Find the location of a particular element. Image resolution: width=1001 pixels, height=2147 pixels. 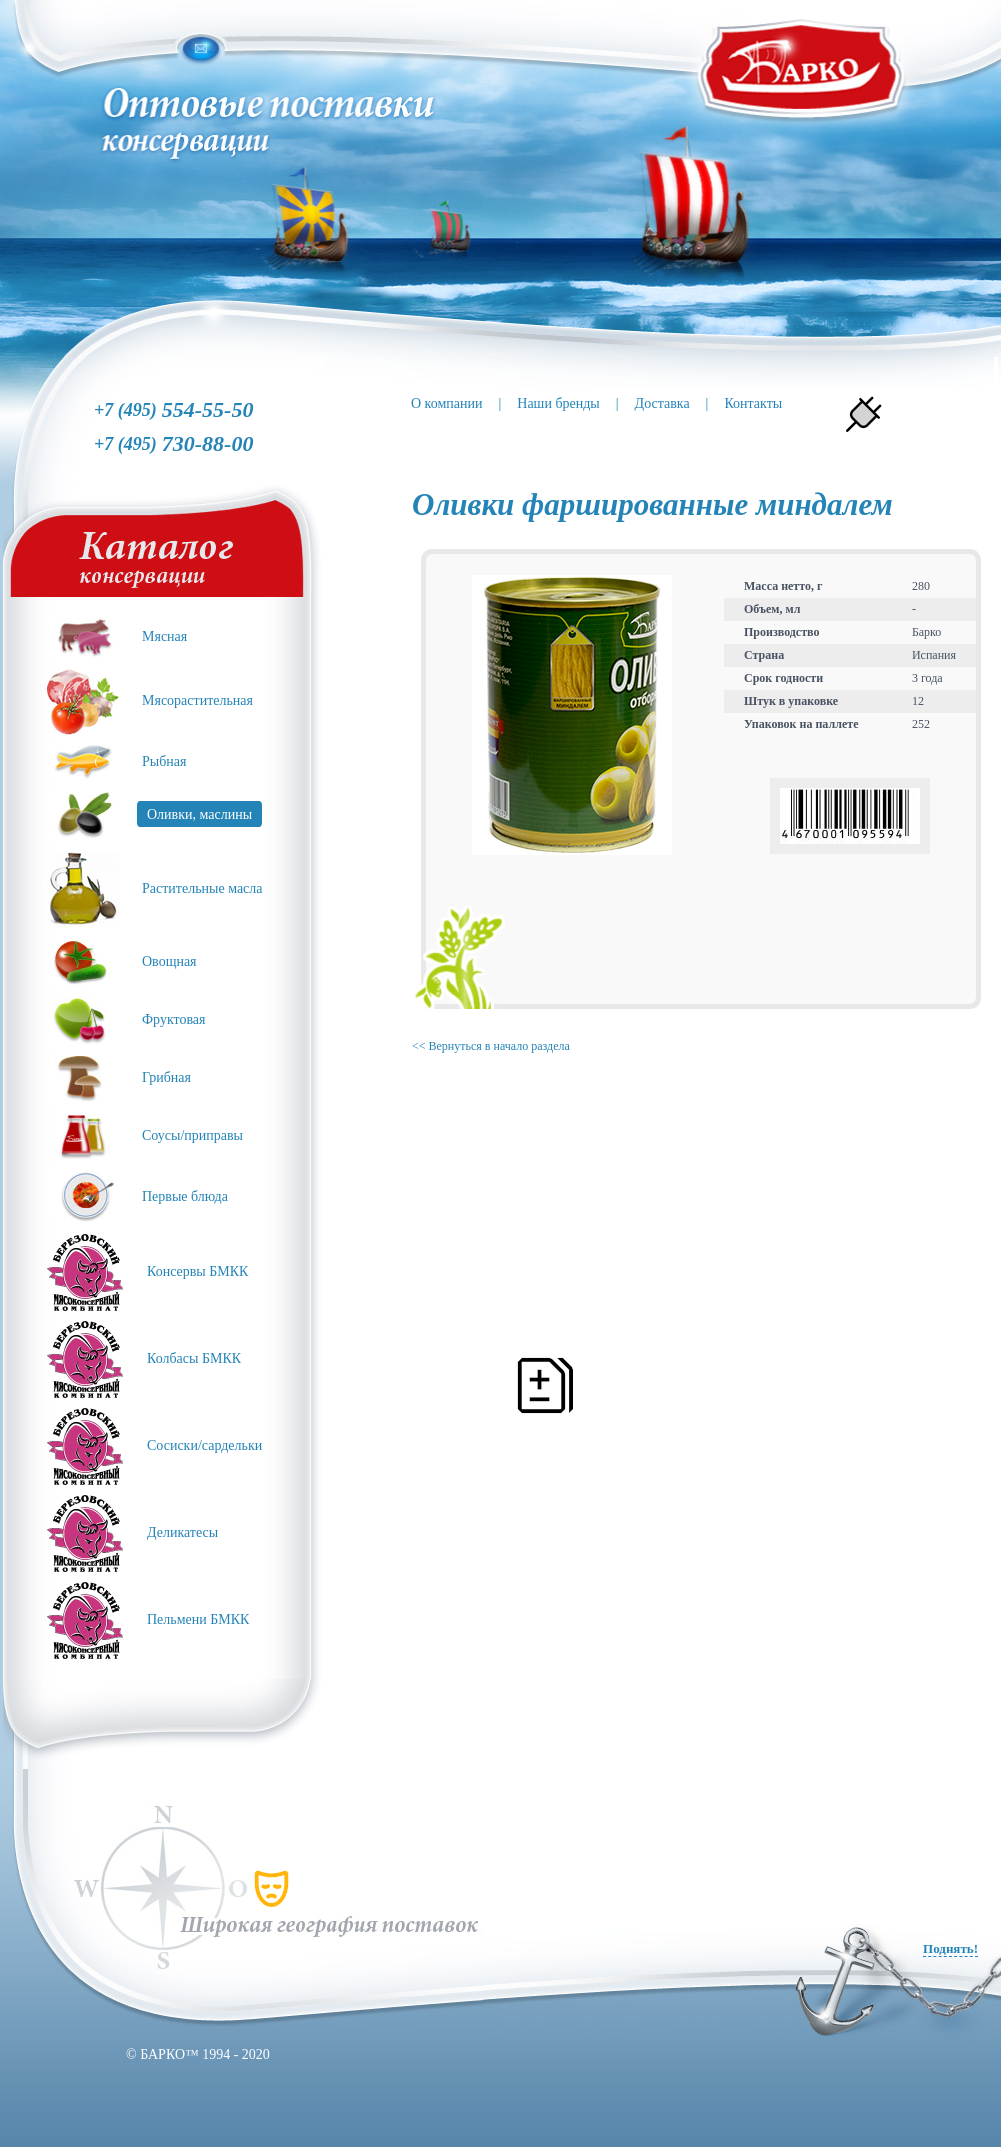

compare multiple files or documents is located at coordinates (541, 1385).